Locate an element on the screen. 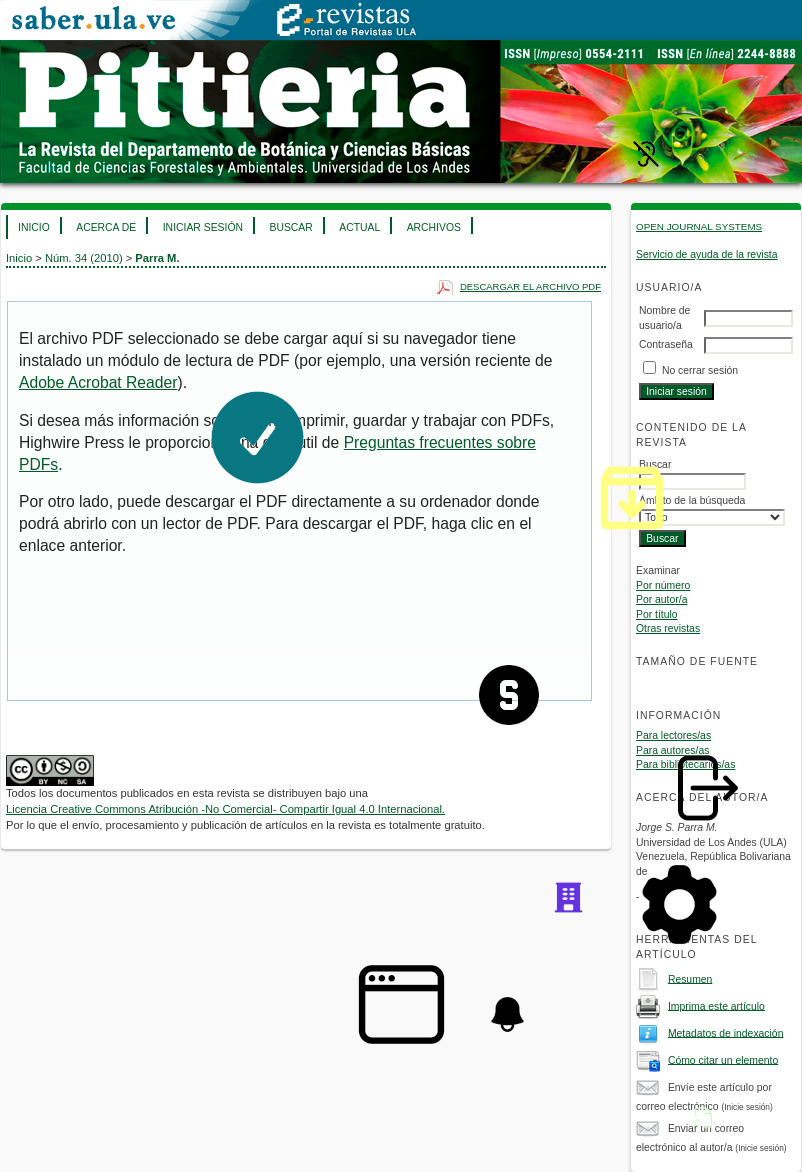 This screenshot has height=1172, width=802. indicates a "small" size option is located at coordinates (509, 695).